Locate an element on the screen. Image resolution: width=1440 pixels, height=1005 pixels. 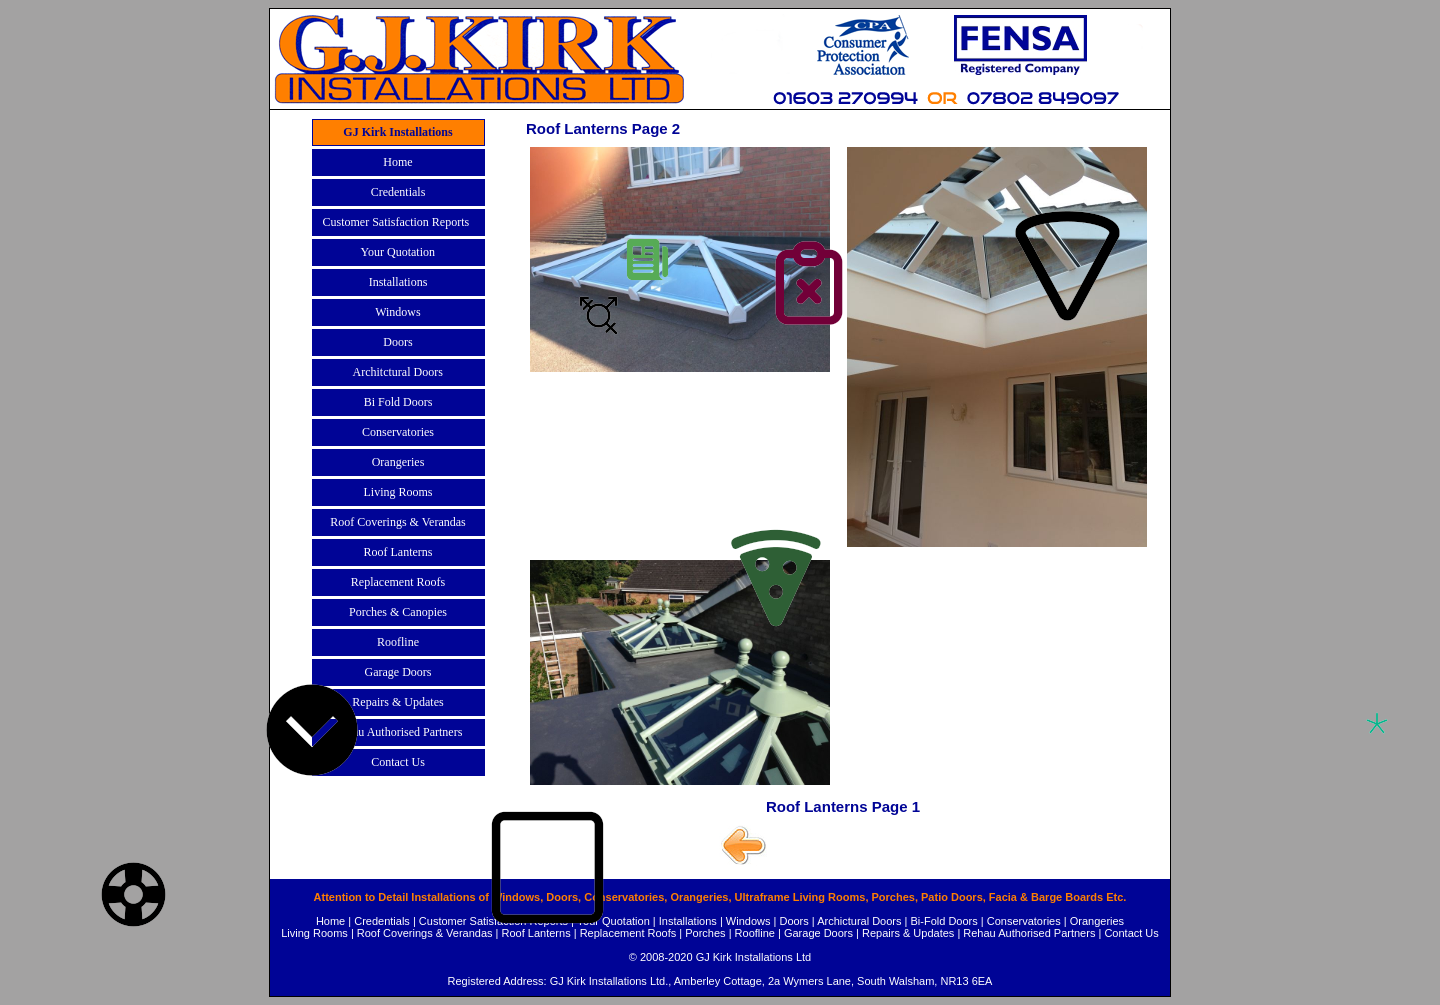
clear clipboard contents is located at coordinates (809, 283).